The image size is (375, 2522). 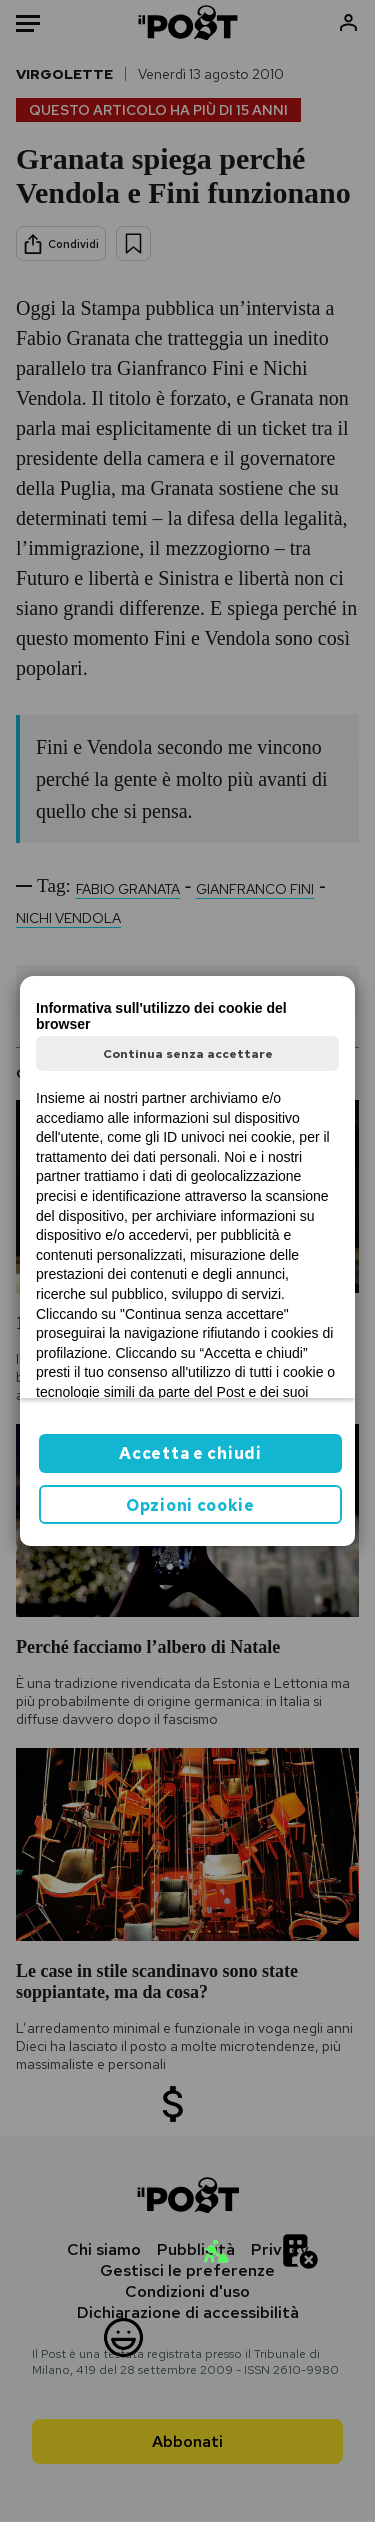 What do you see at coordinates (216, 2251) in the screenshot?
I see `indicates construction or work in progress` at bounding box center [216, 2251].